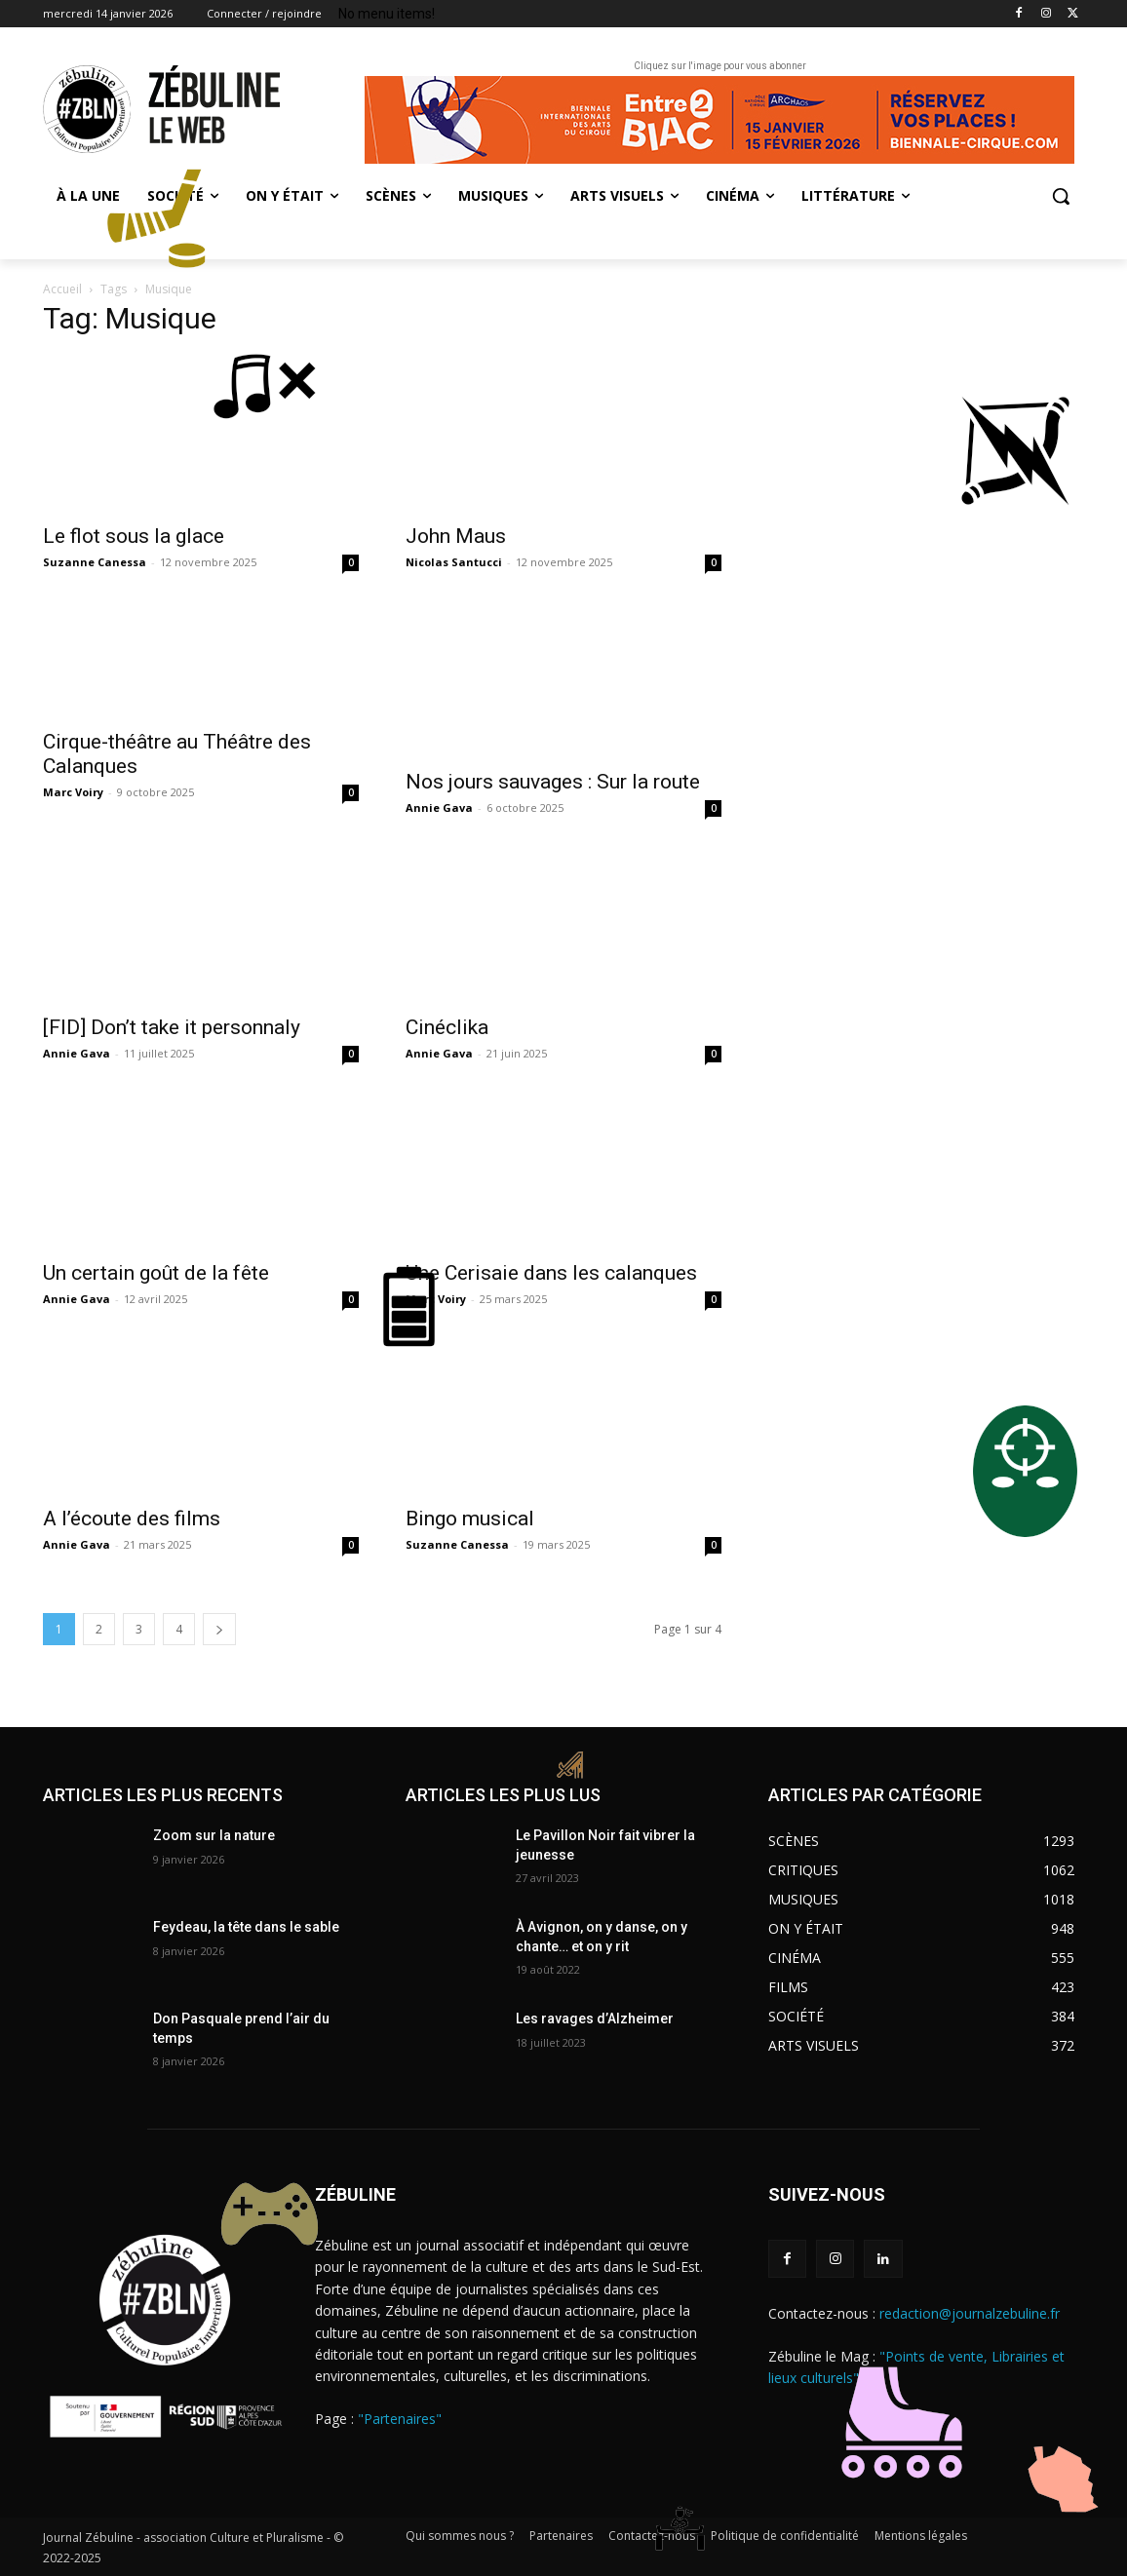  I want to click on select tanzania as your country or region, so click(1063, 2479).